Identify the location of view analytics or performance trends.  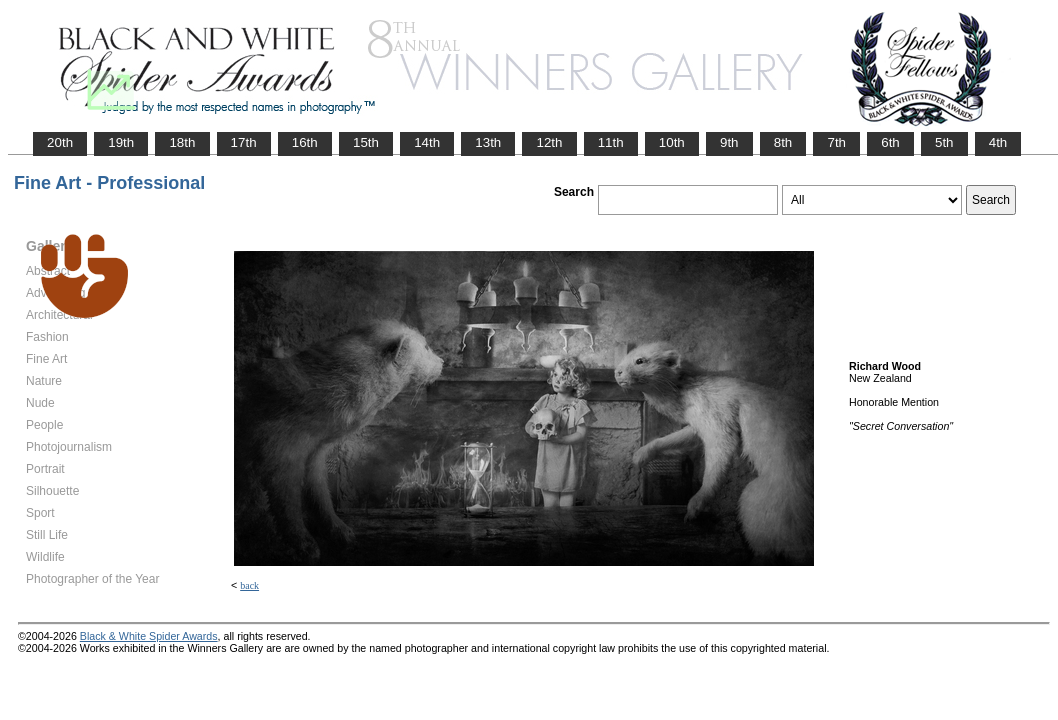
(111, 89).